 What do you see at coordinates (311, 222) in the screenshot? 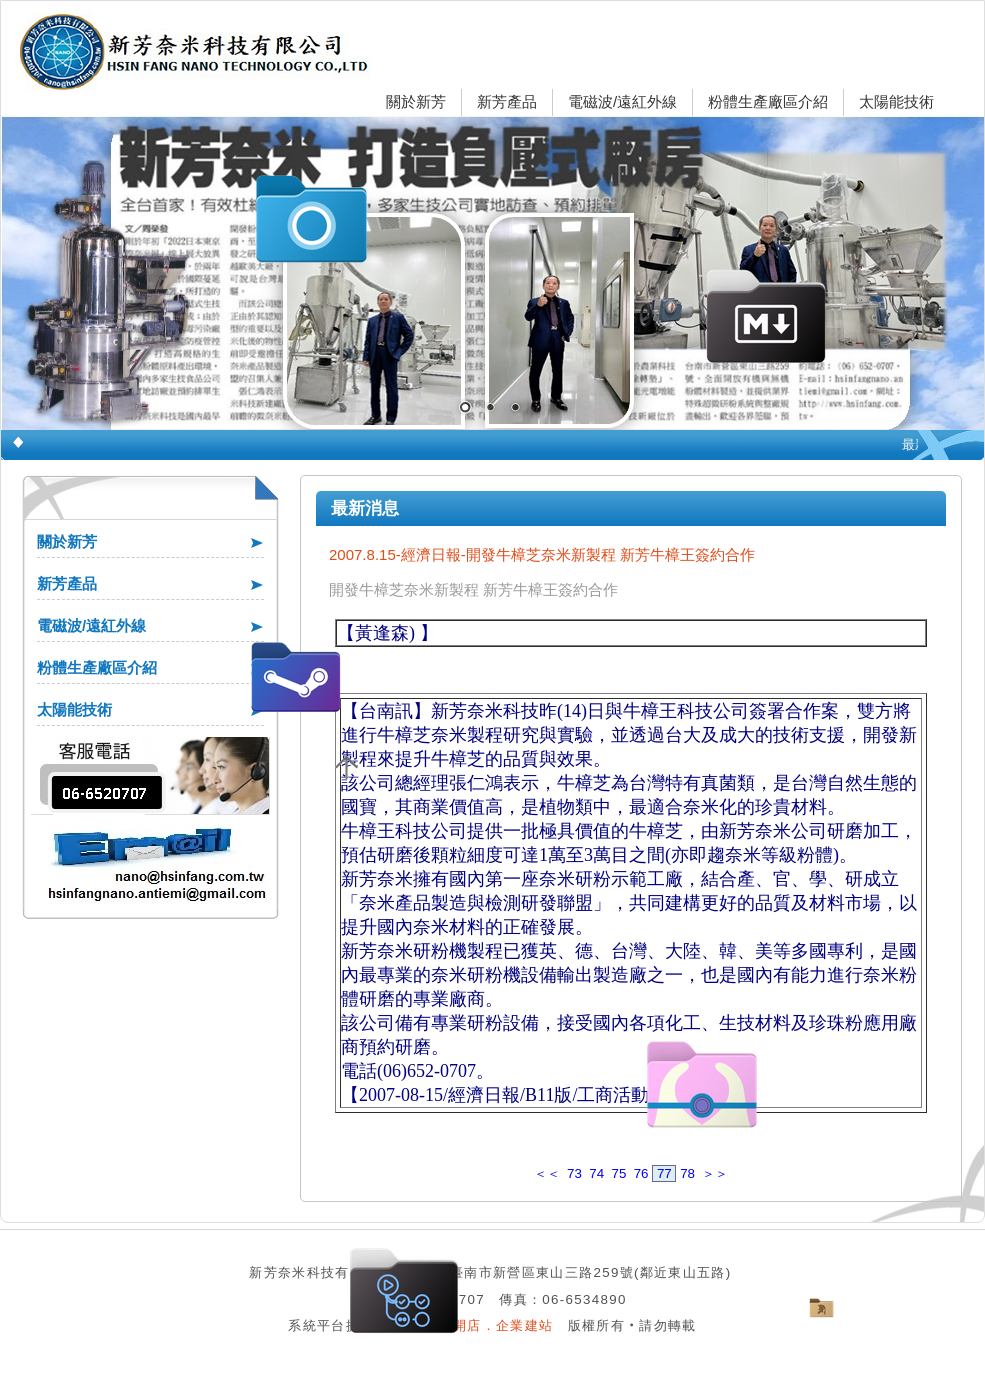
I see `open cortana-related files folder` at bounding box center [311, 222].